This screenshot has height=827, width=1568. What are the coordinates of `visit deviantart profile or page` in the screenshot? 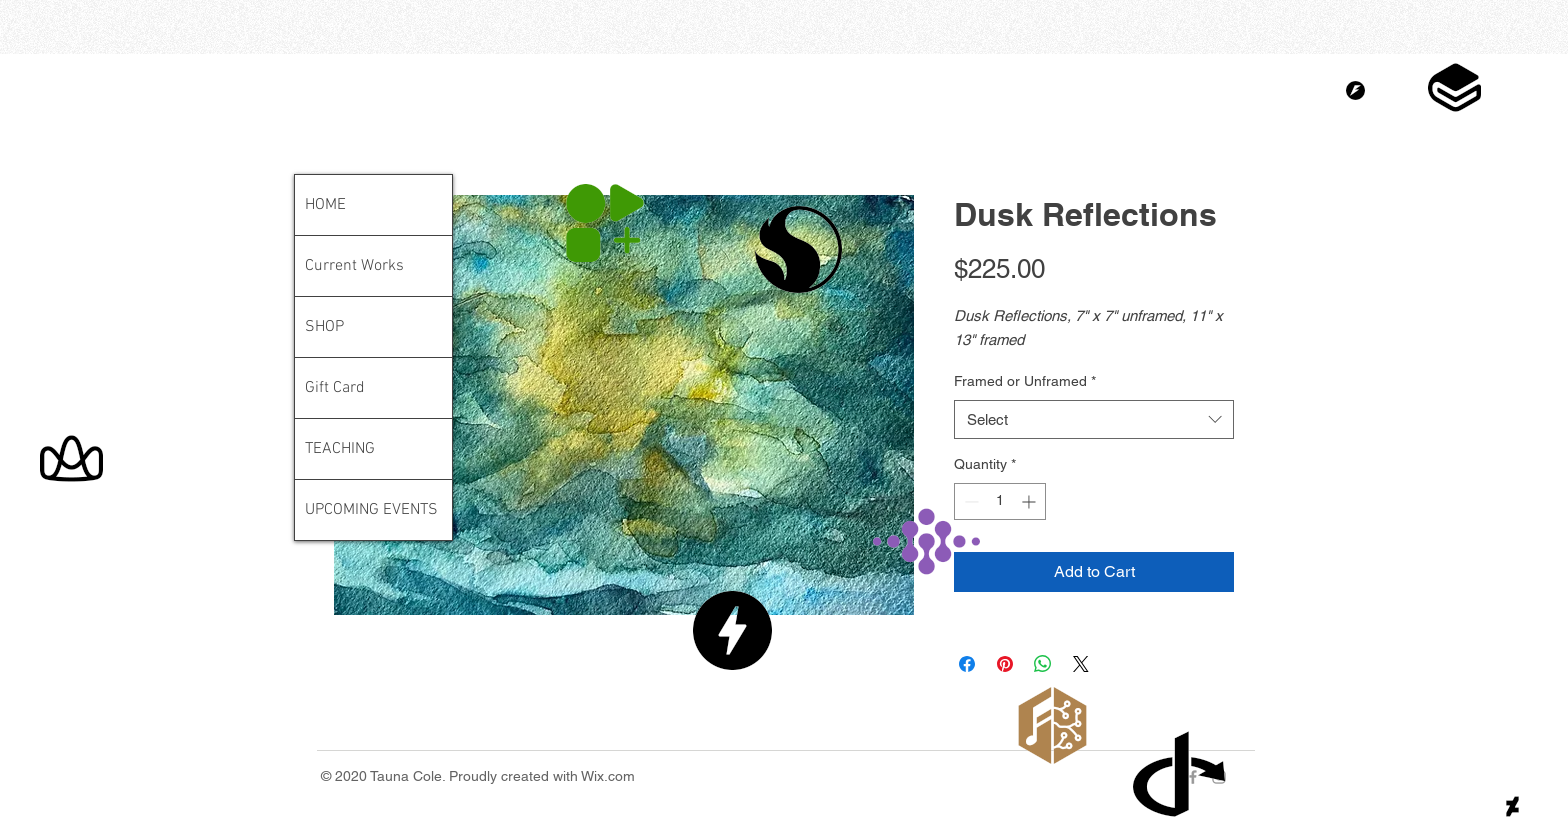 It's located at (1512, 806).